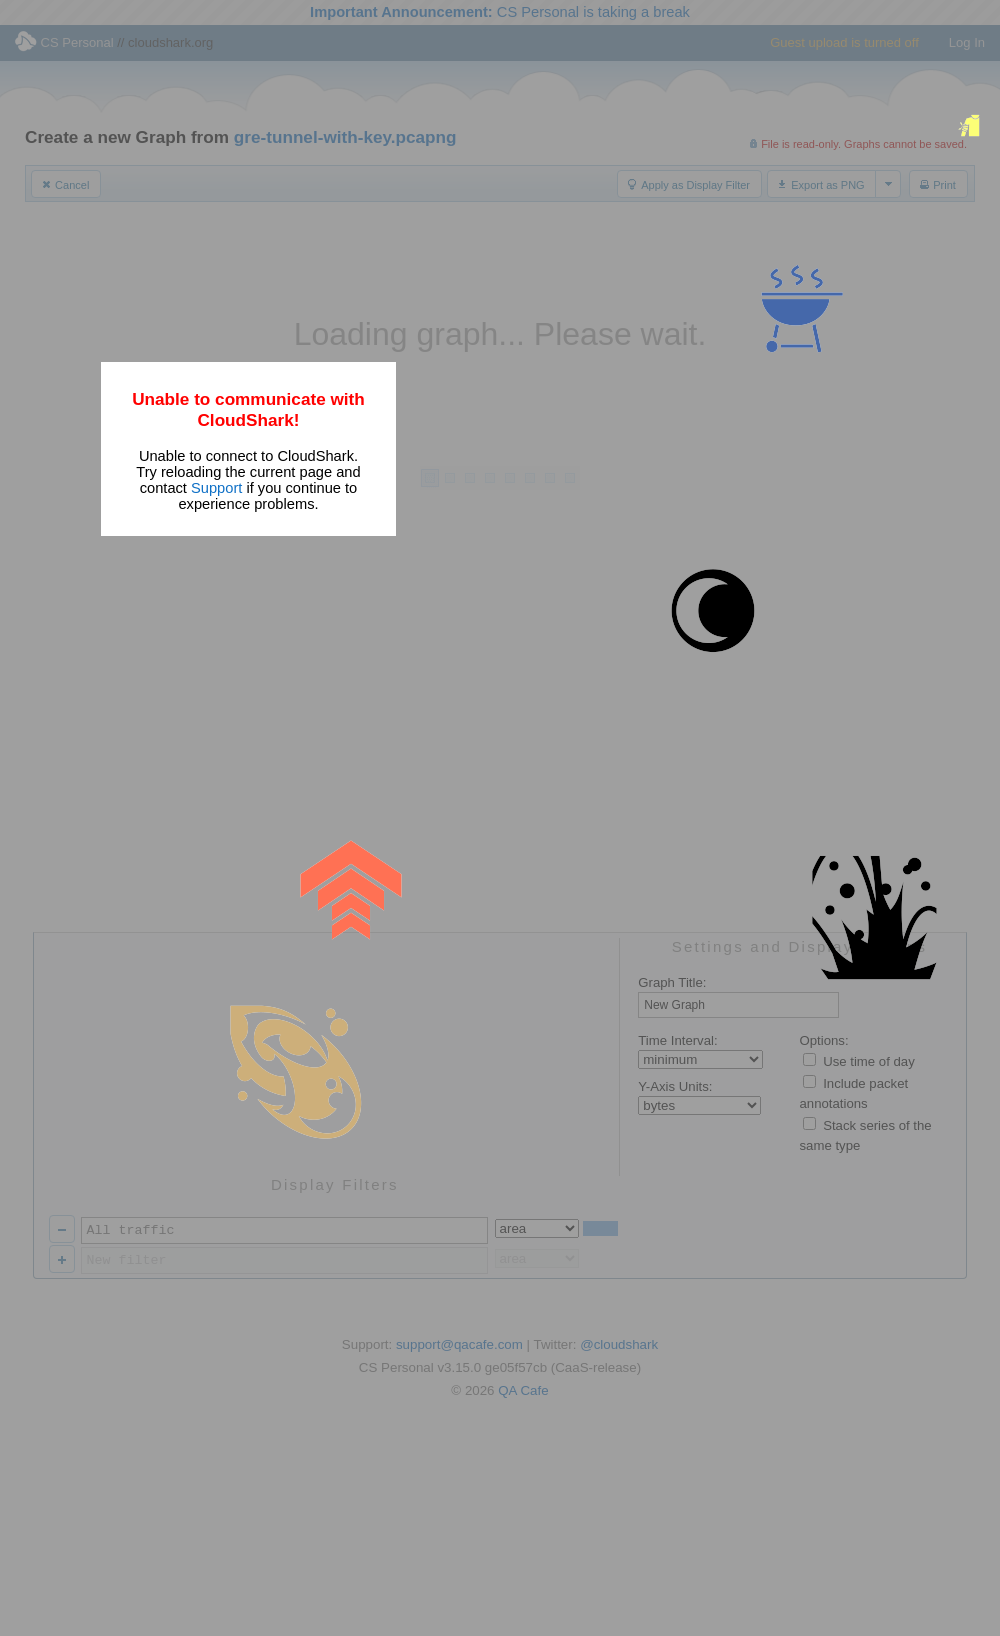 Image resolution: width=1000 pixels, height=1636 pixels. Describe the element at coordinates (296, 1072) in the screenshot. I see `cast a water-based spell or ability` at that location.